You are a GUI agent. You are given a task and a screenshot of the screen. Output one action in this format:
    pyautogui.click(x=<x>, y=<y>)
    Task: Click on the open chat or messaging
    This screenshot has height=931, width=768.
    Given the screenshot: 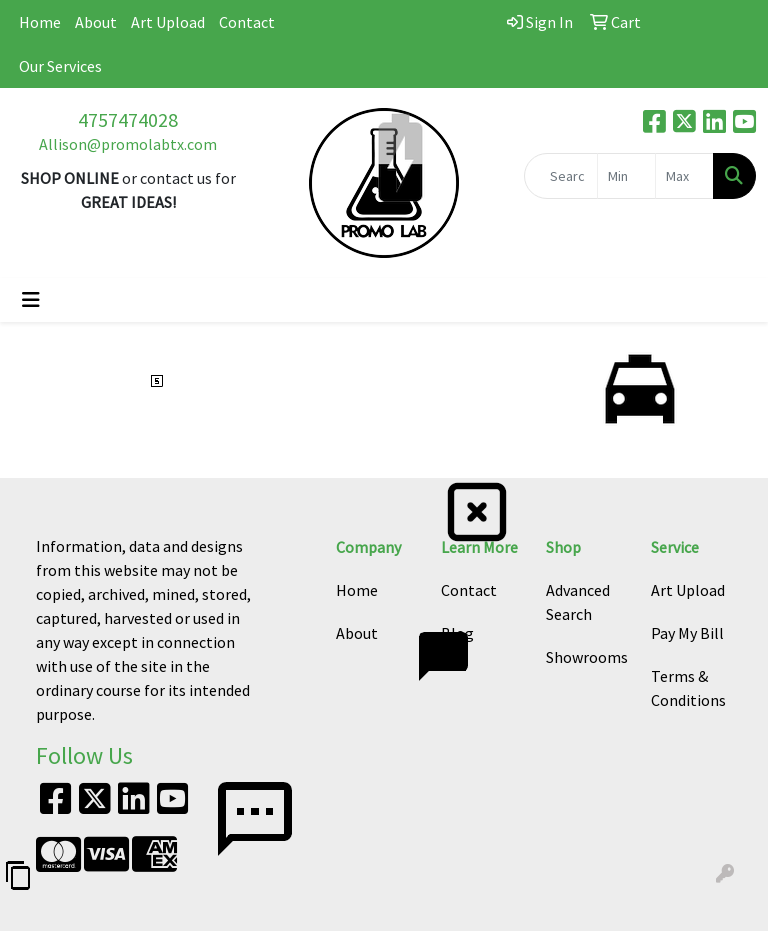 What is the action you would take?
    pyautogui.click(x=443, y=656)
    